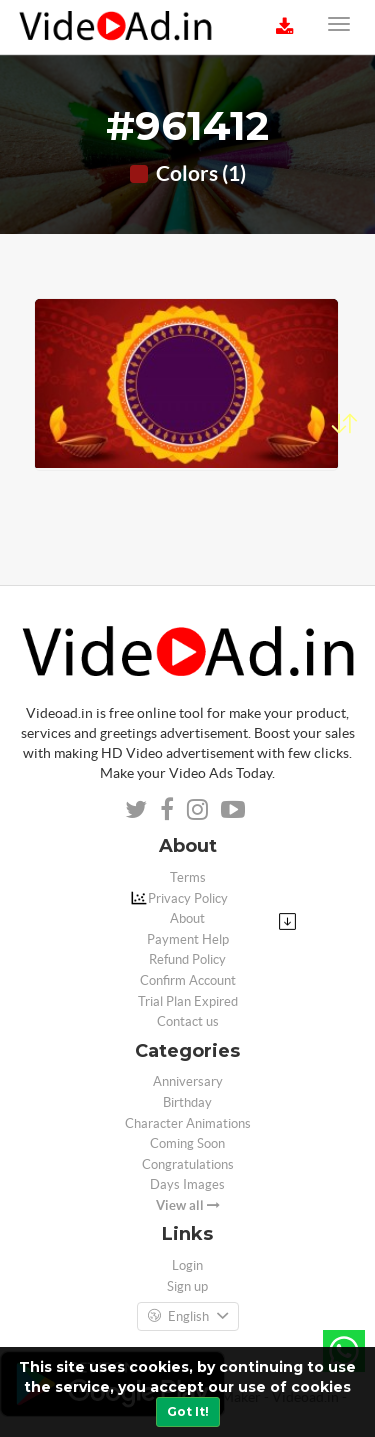  What do you see at coordinates (287, 921) in the screenshot?
I see `download file or content` at bounding box center [287, 921].